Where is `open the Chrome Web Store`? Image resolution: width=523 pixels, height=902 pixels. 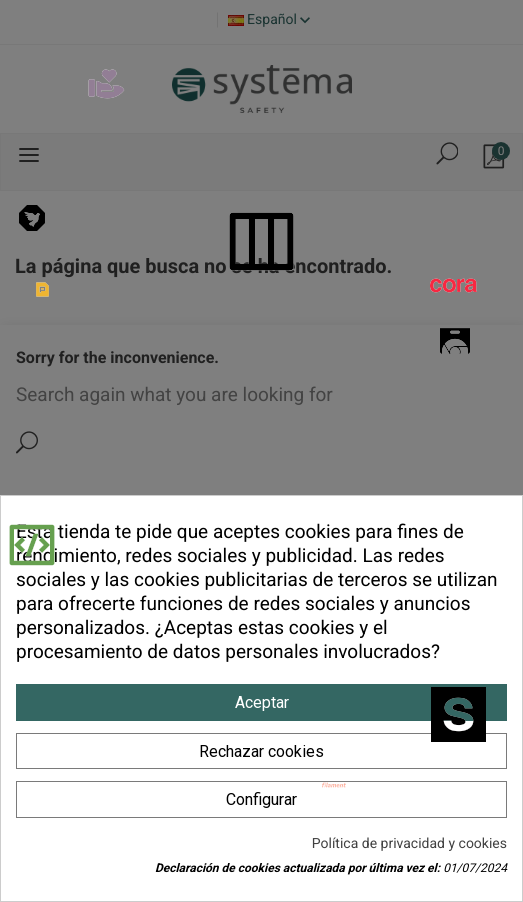
open the Chrome Web Store is located at coordinates (455, 341).